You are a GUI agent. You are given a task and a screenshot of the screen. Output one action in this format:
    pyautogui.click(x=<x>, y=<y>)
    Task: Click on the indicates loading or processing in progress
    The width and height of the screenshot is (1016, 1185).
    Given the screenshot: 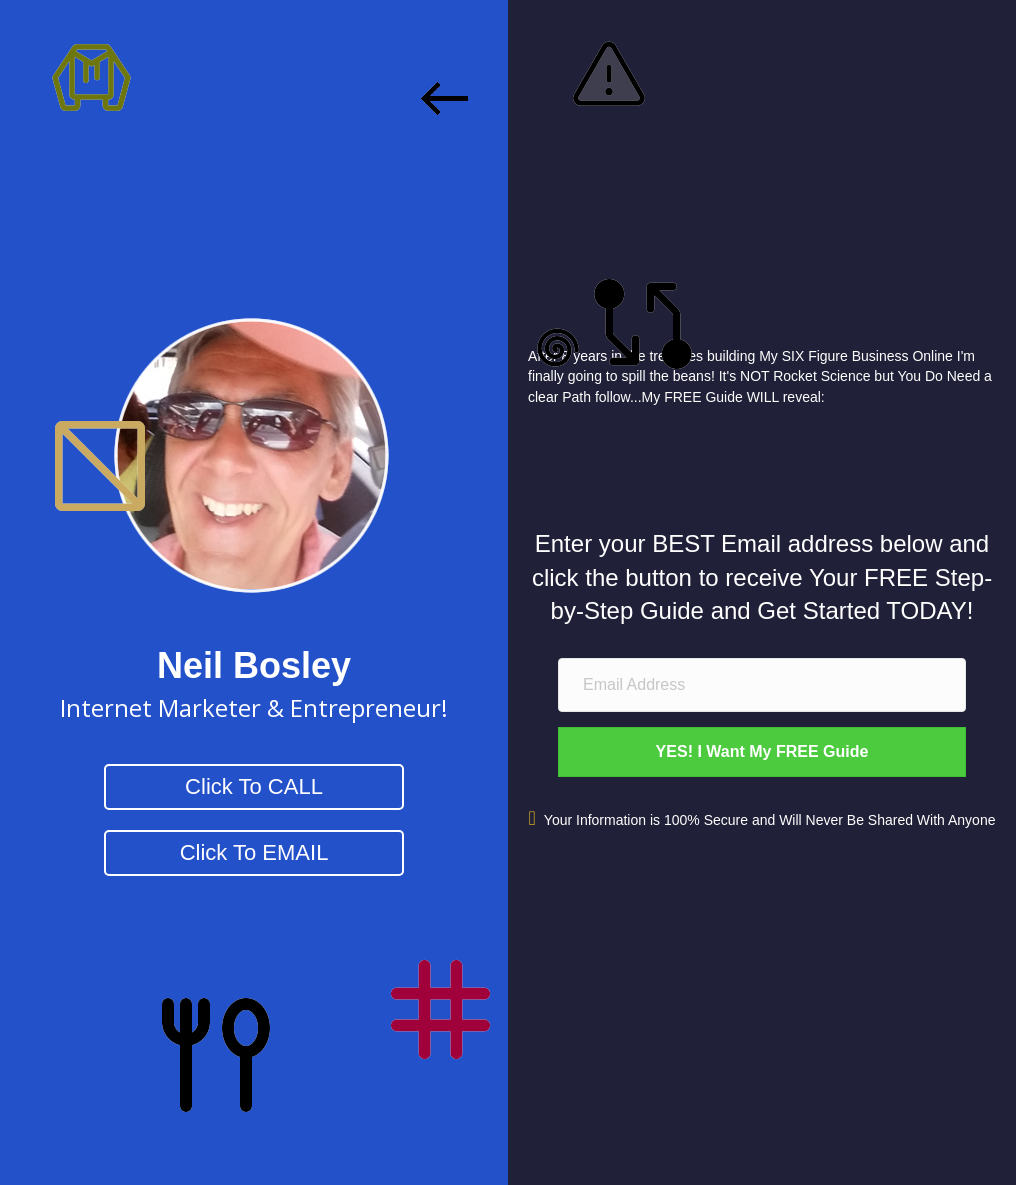 What is the action you would take?
    pyautogui.click(x=556, y=348)
    